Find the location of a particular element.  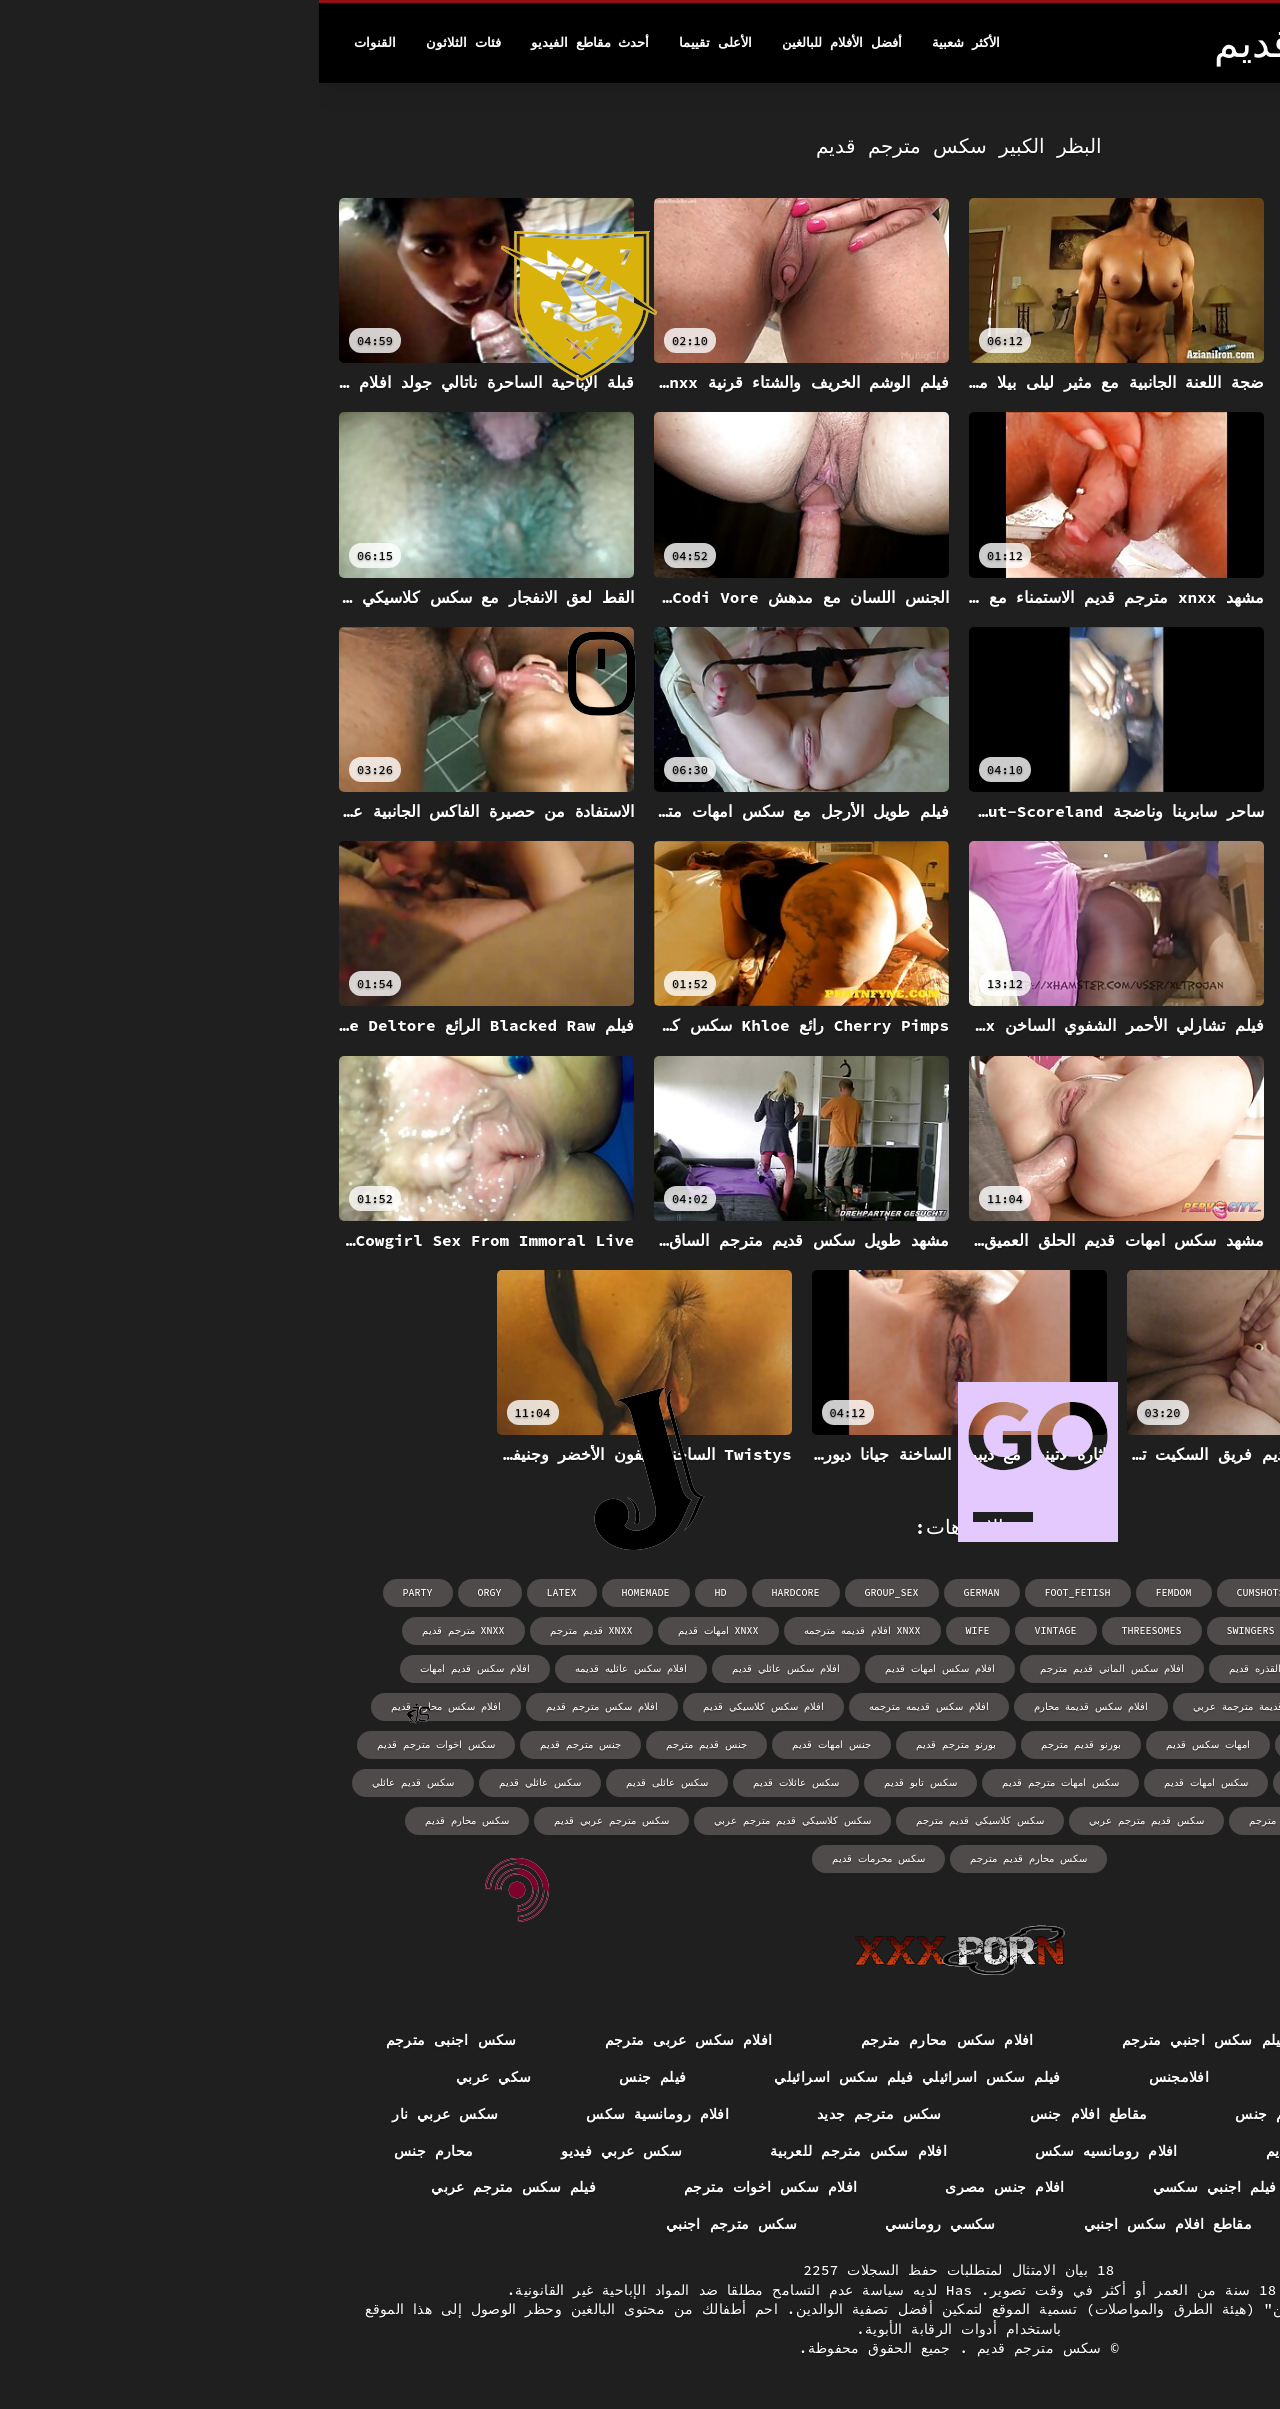

ejs templating engine logo is located at coordinates (420, 1713).